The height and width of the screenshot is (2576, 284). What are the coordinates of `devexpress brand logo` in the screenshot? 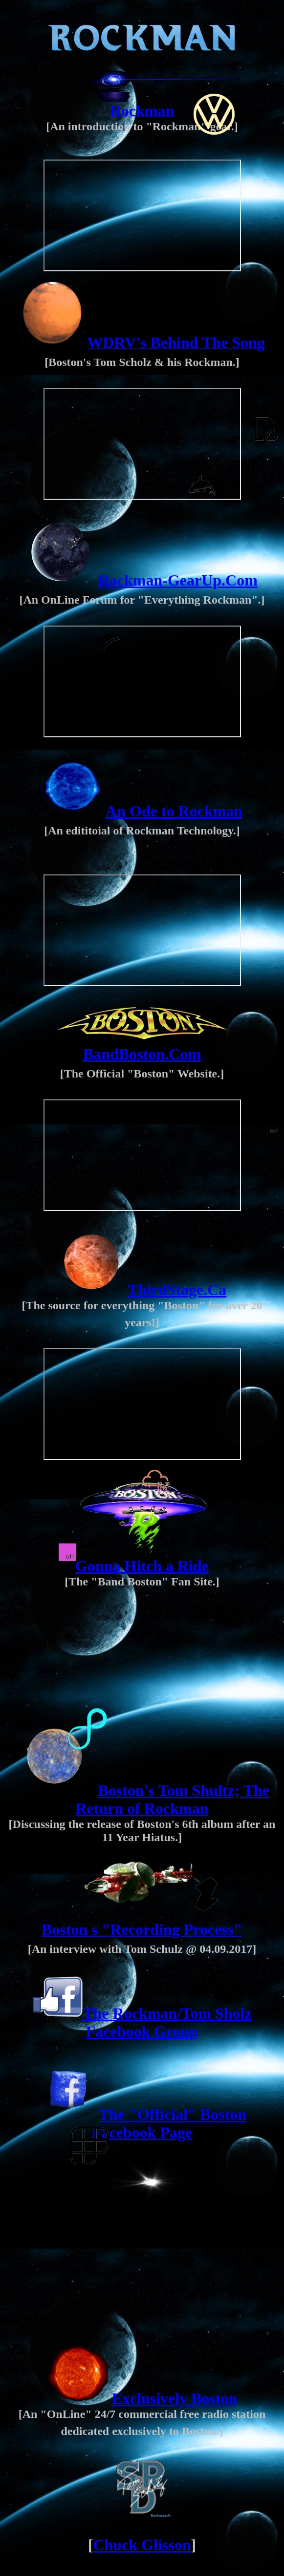 It's located at (112, 643).